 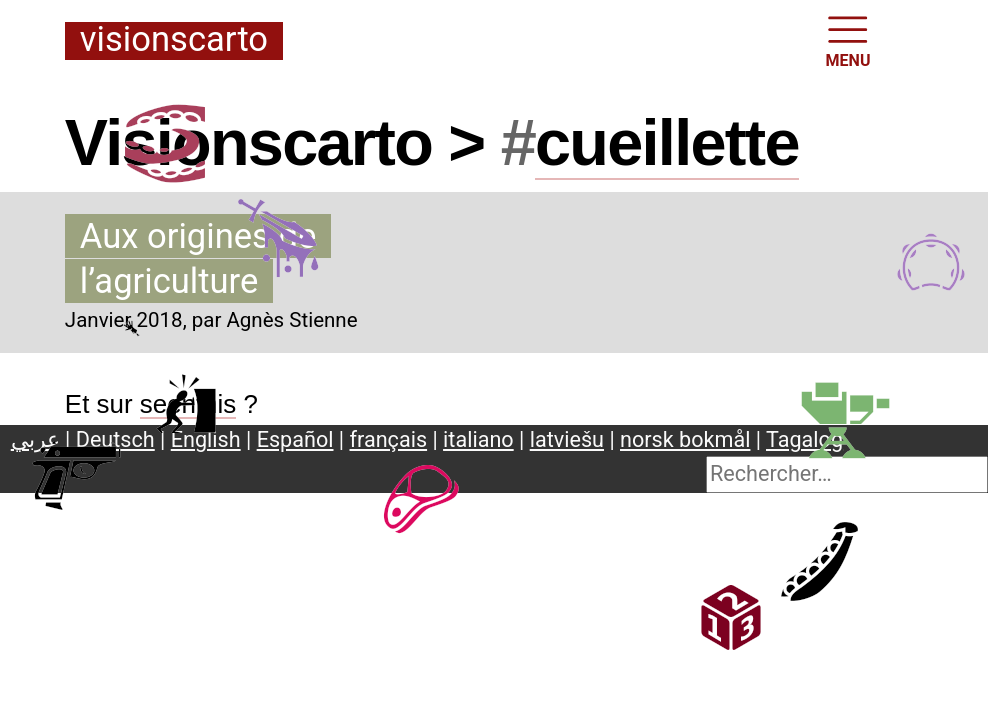 I want to click on access musical instruments or percussion sounds, so click(x=931, y=262).